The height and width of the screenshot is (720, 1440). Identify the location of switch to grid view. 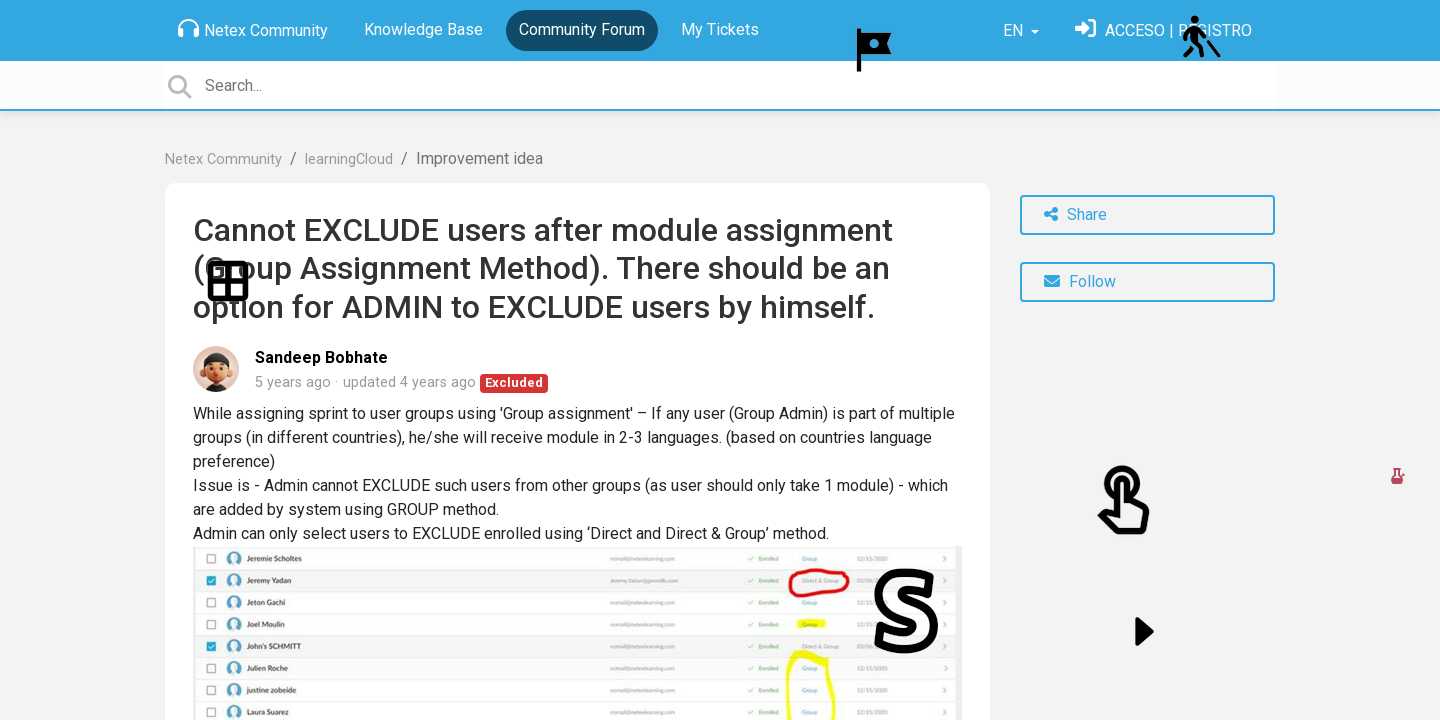
(228, 281).